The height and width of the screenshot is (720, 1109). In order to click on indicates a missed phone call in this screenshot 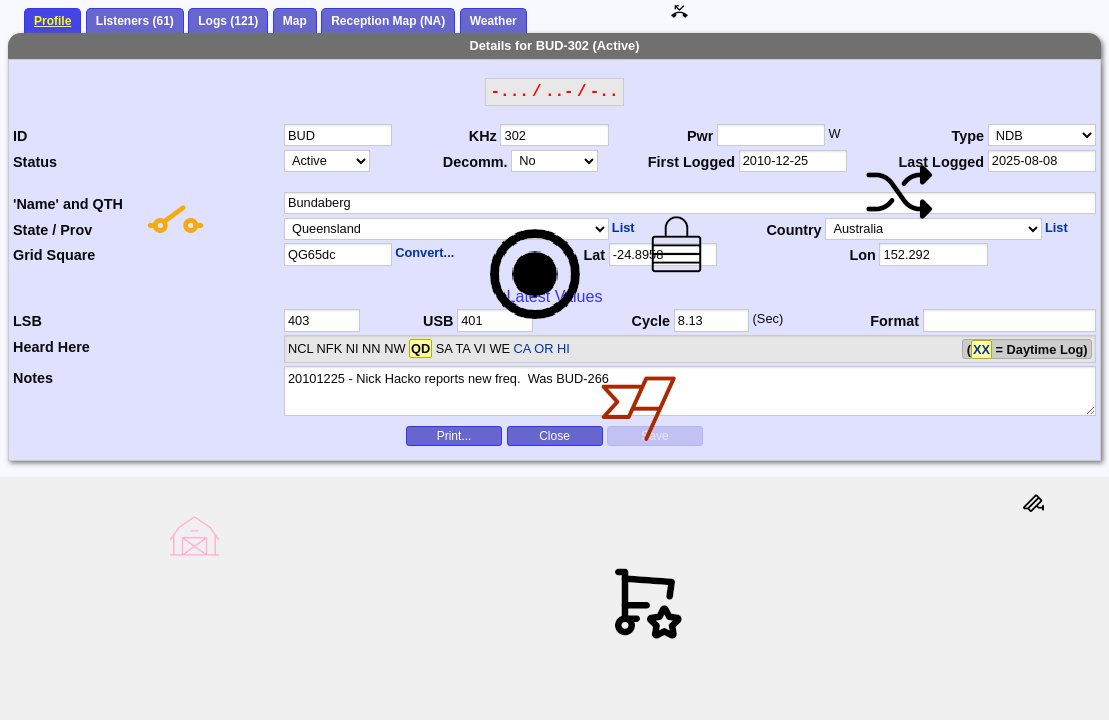, I will do `click(679, 11)`.